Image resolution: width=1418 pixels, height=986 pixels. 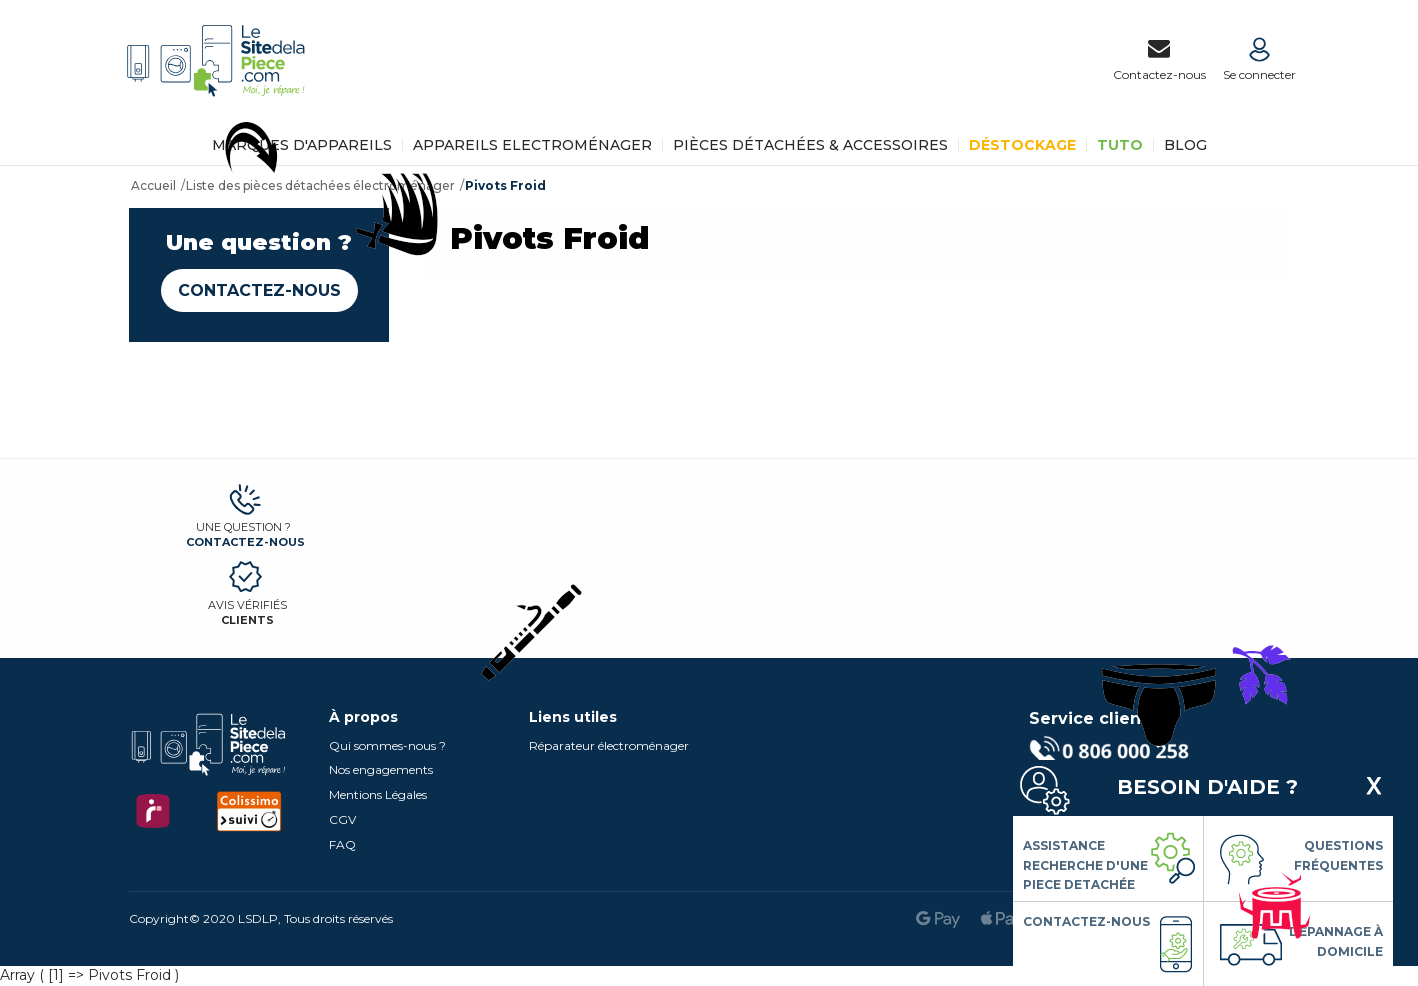 What do you see at coordinates (531, 632) in the screenshot?
I see `select bassoon instrument` at bounding box center [531, 632].